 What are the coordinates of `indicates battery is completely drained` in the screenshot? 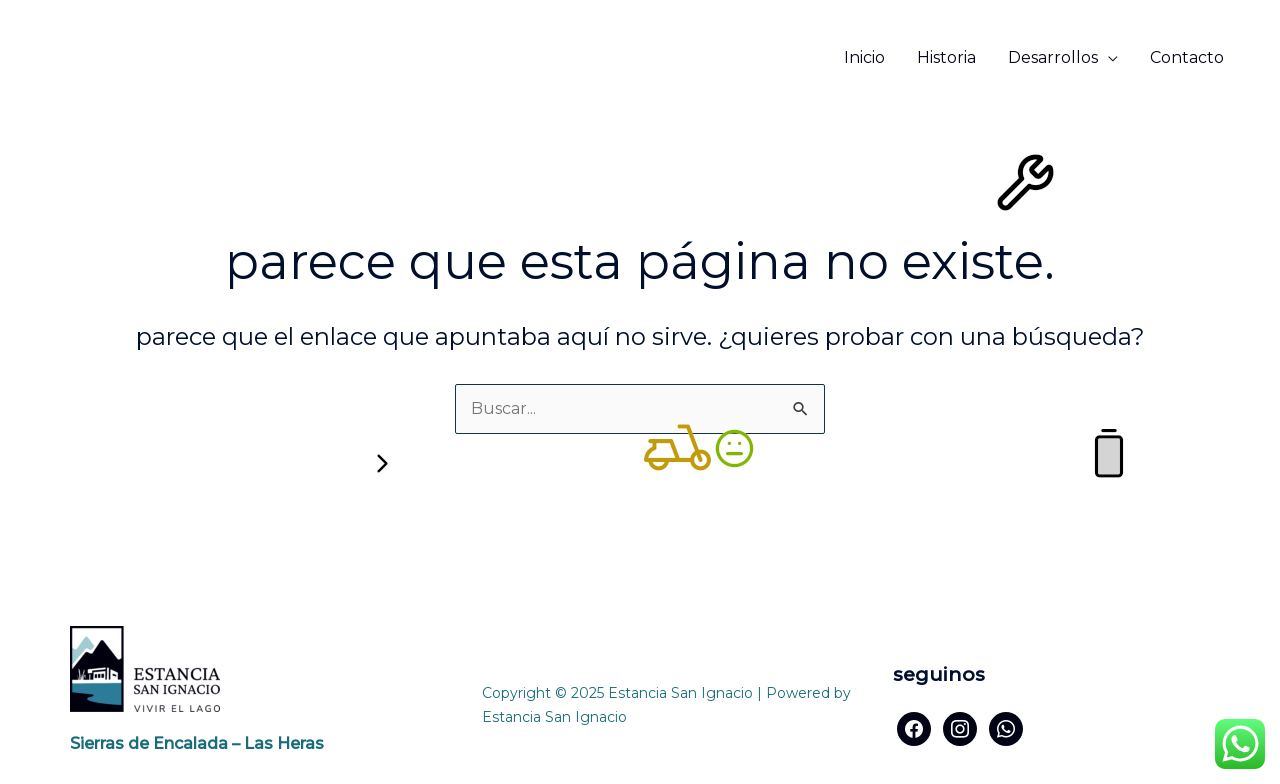 It's located at (1109, 454).